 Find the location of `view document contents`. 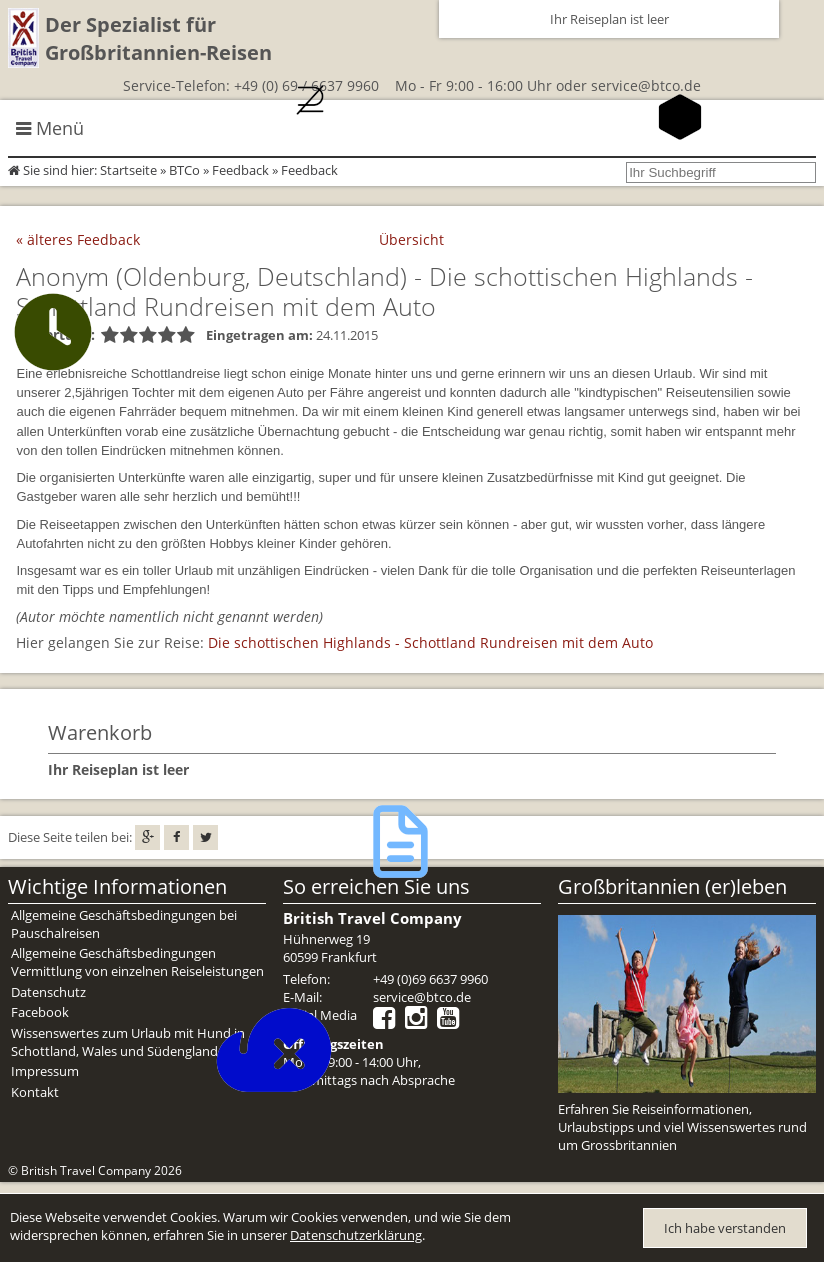

view document contents is located at coordinates (400, 841).